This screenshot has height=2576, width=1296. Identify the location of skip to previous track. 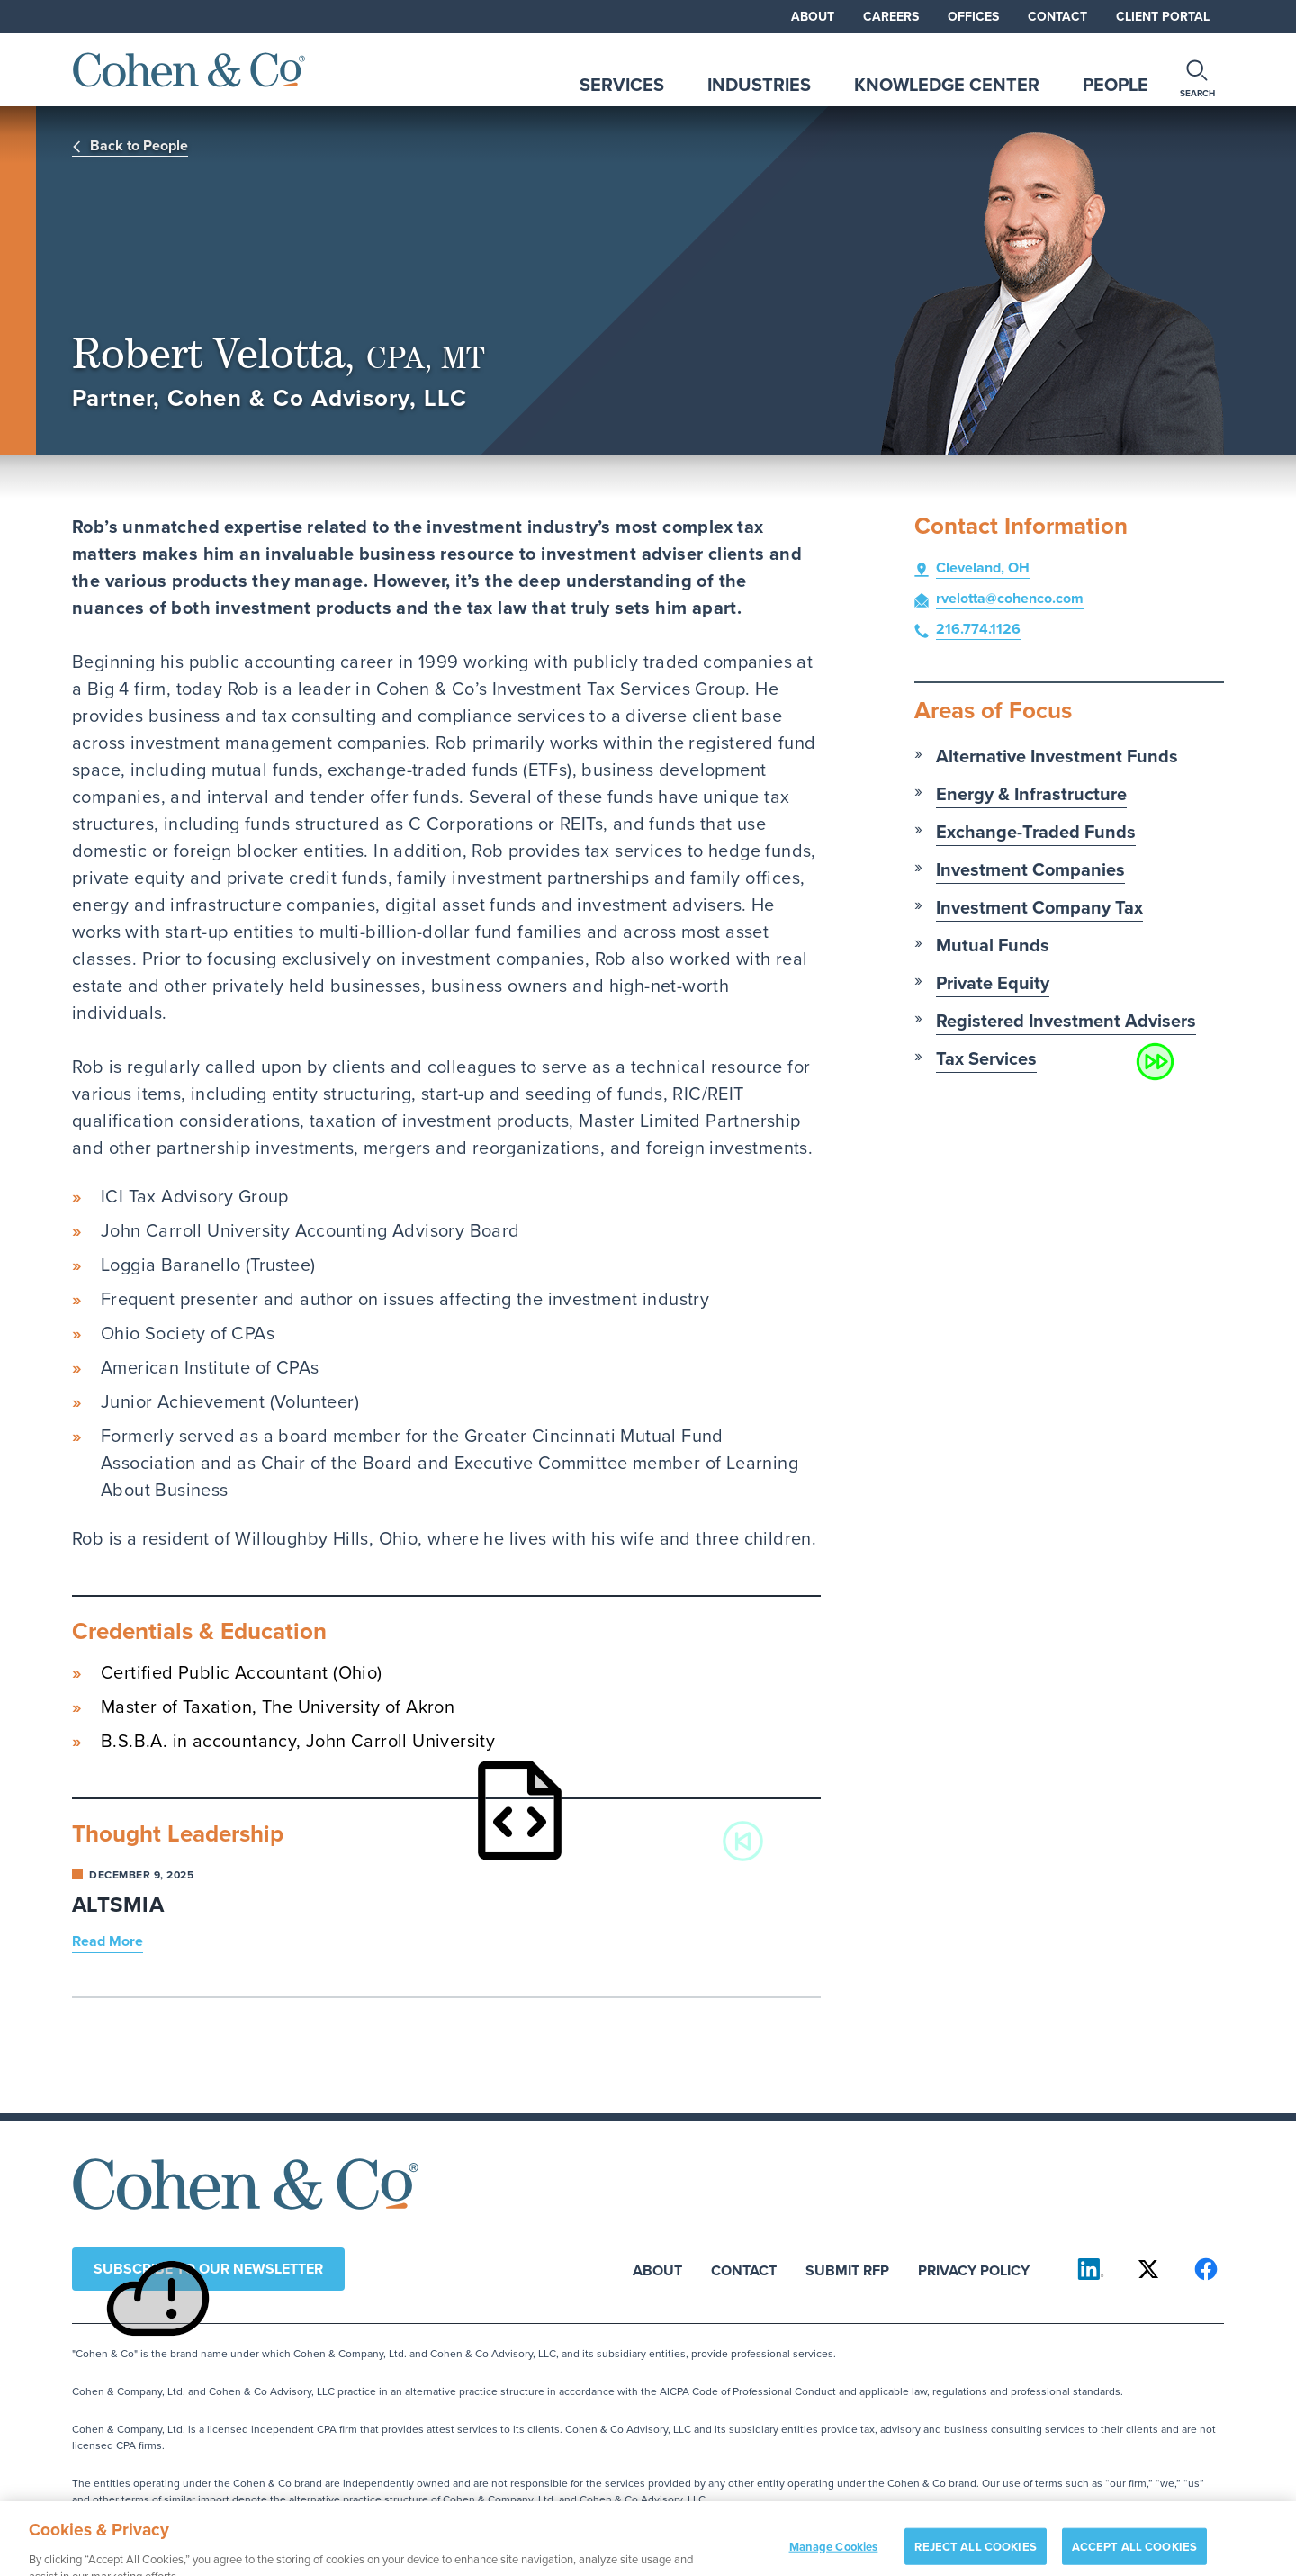
(742, 1841).